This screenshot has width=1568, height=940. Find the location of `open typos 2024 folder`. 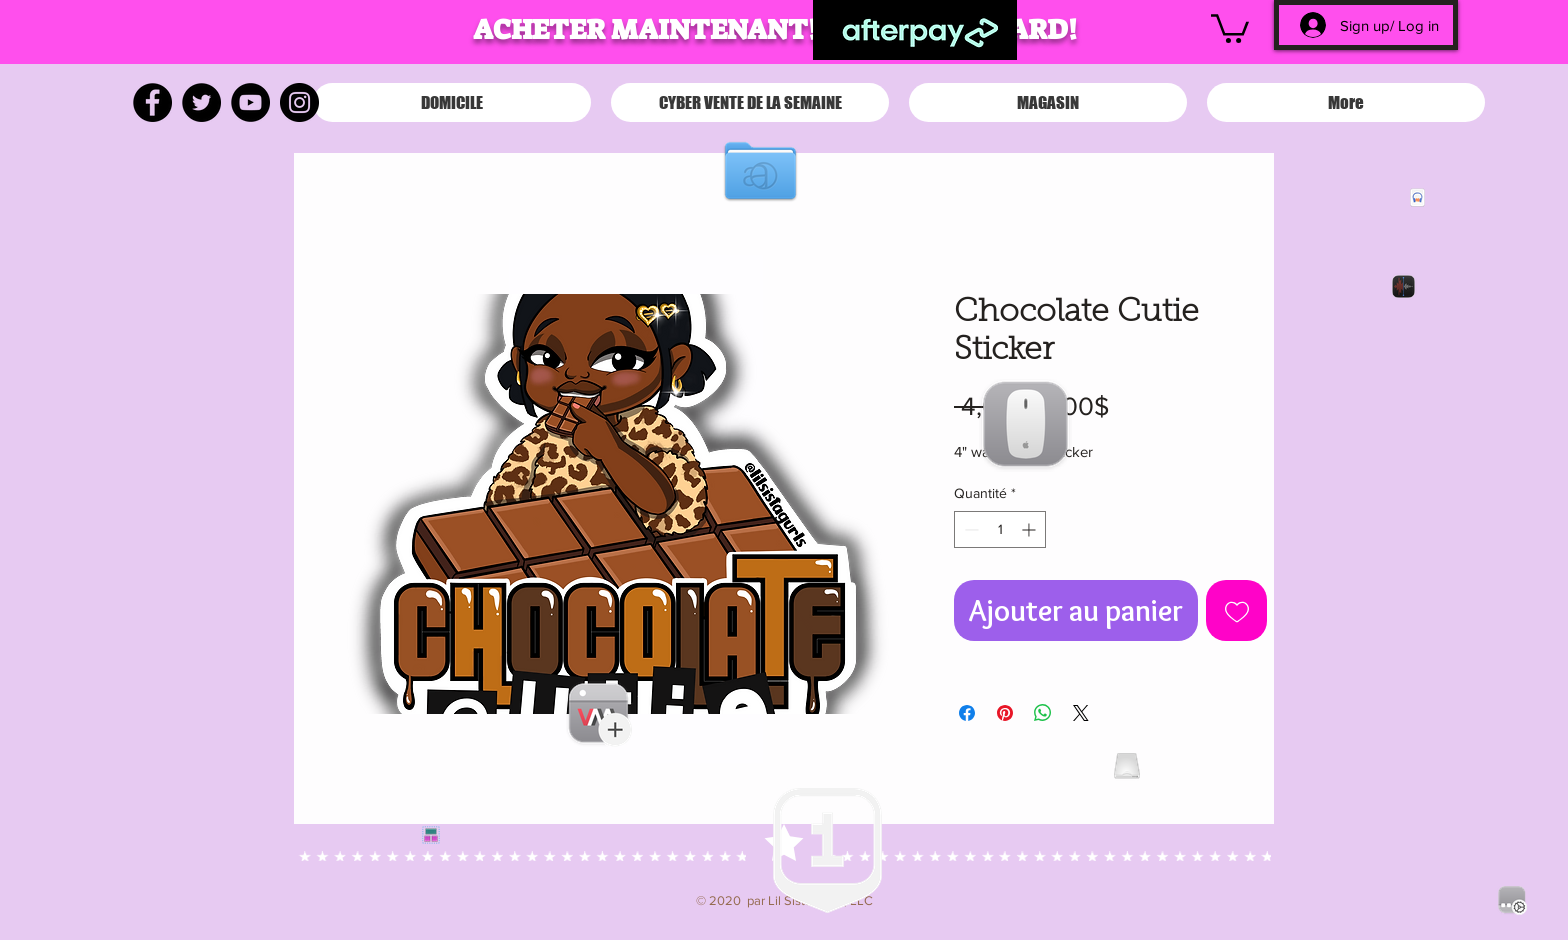

open typos 2024 folder is located at coordinates (760, 170).